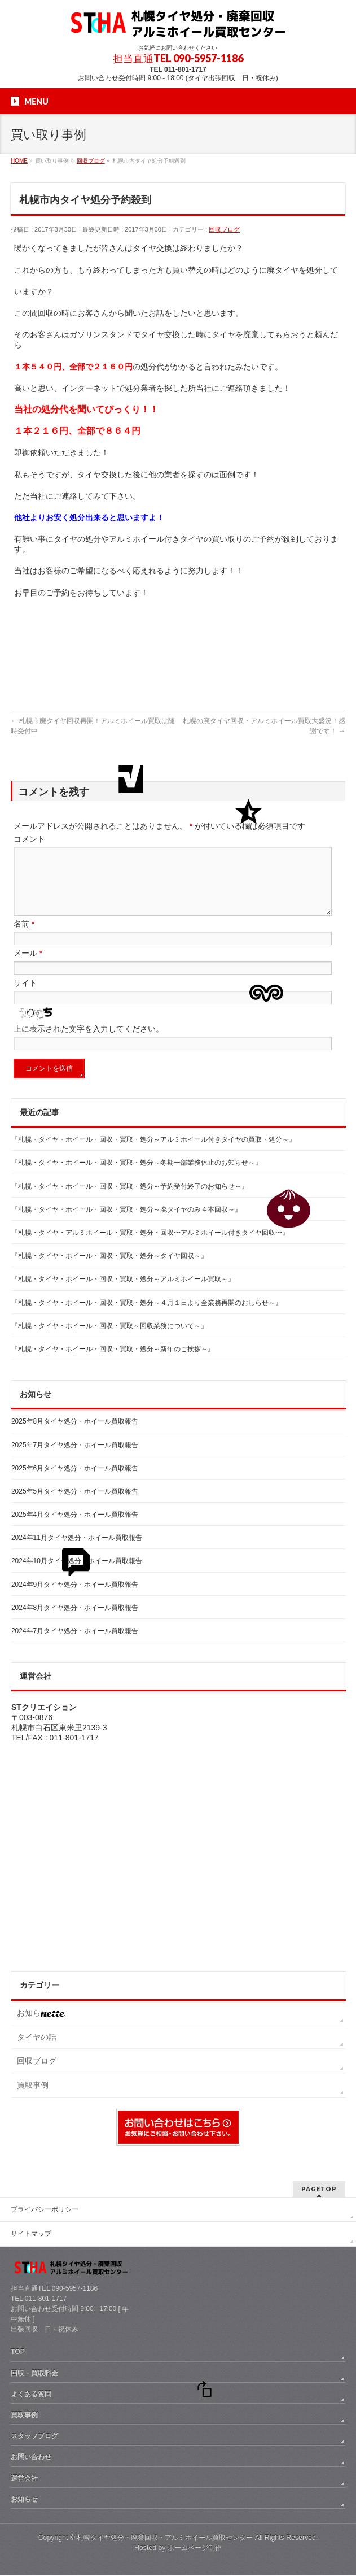 This screenshot has width=356, height=2576. Describe the element at coordinates (52, 2013) in the screenshot. I see `nette framework logo` at that location.